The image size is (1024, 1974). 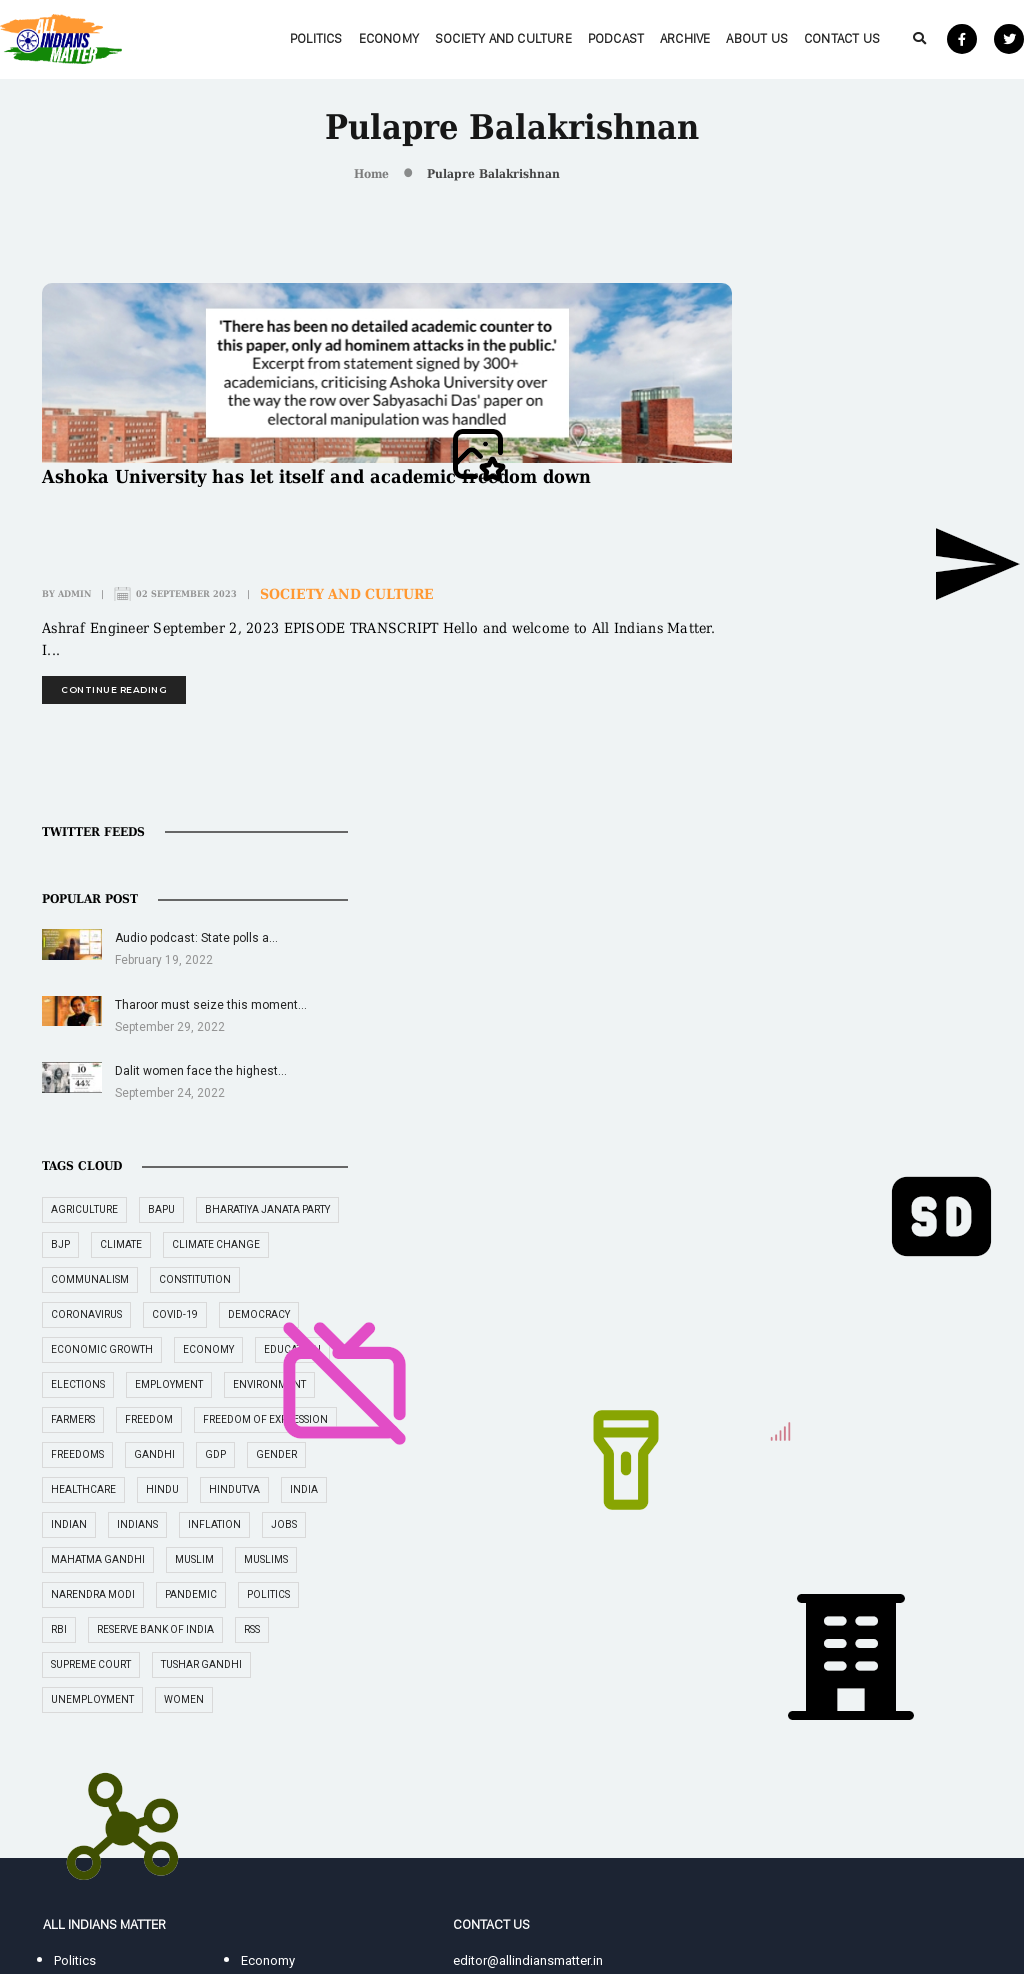 What do you see at coordinates (626, 1460) in the screenshot?
I see `toggle flashlight on or off` at bounding box center [626, 1460].